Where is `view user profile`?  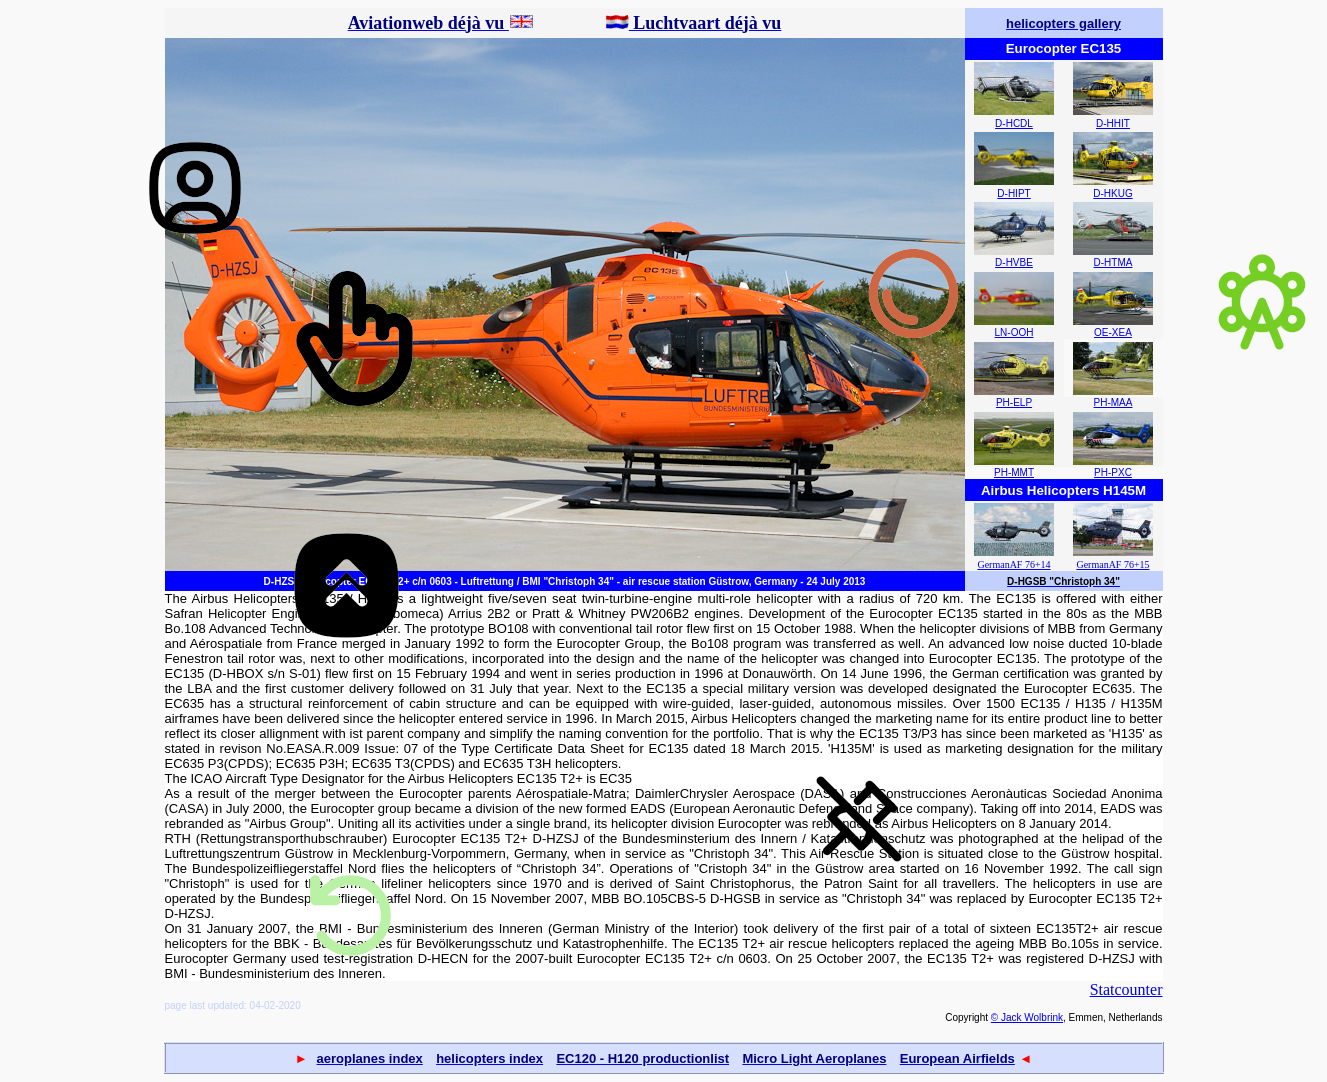
view user profile is located at coordinates (195, 188).